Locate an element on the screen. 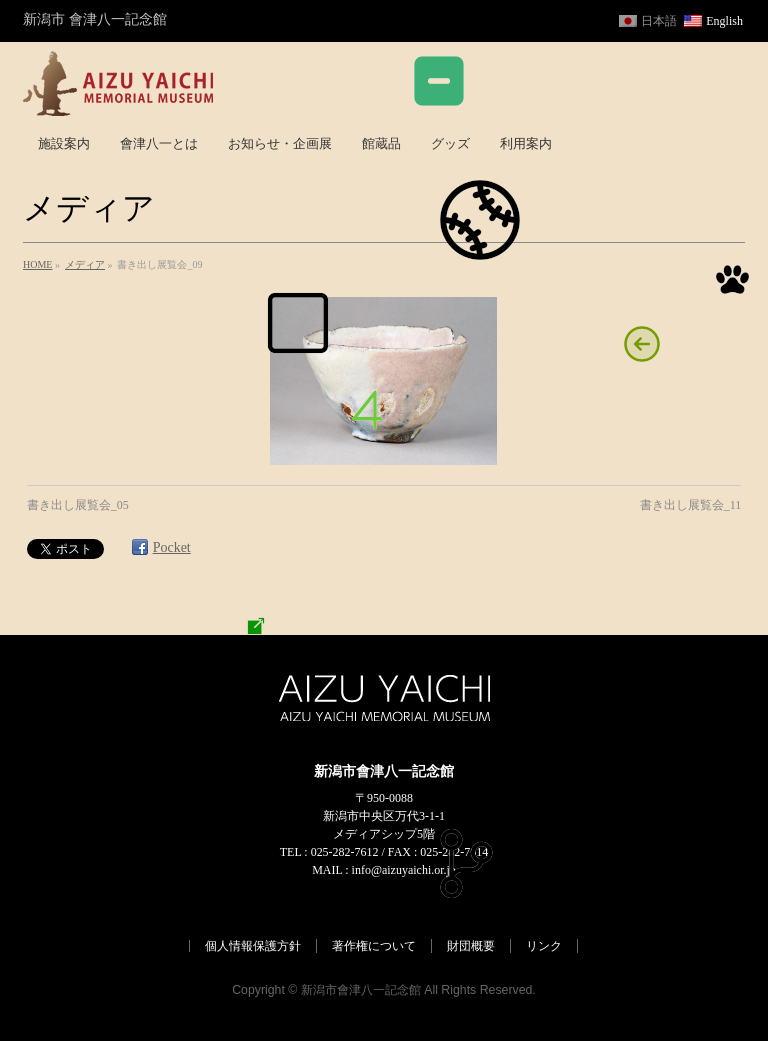  go back to the previous screen is located at coordinates (642, 344).